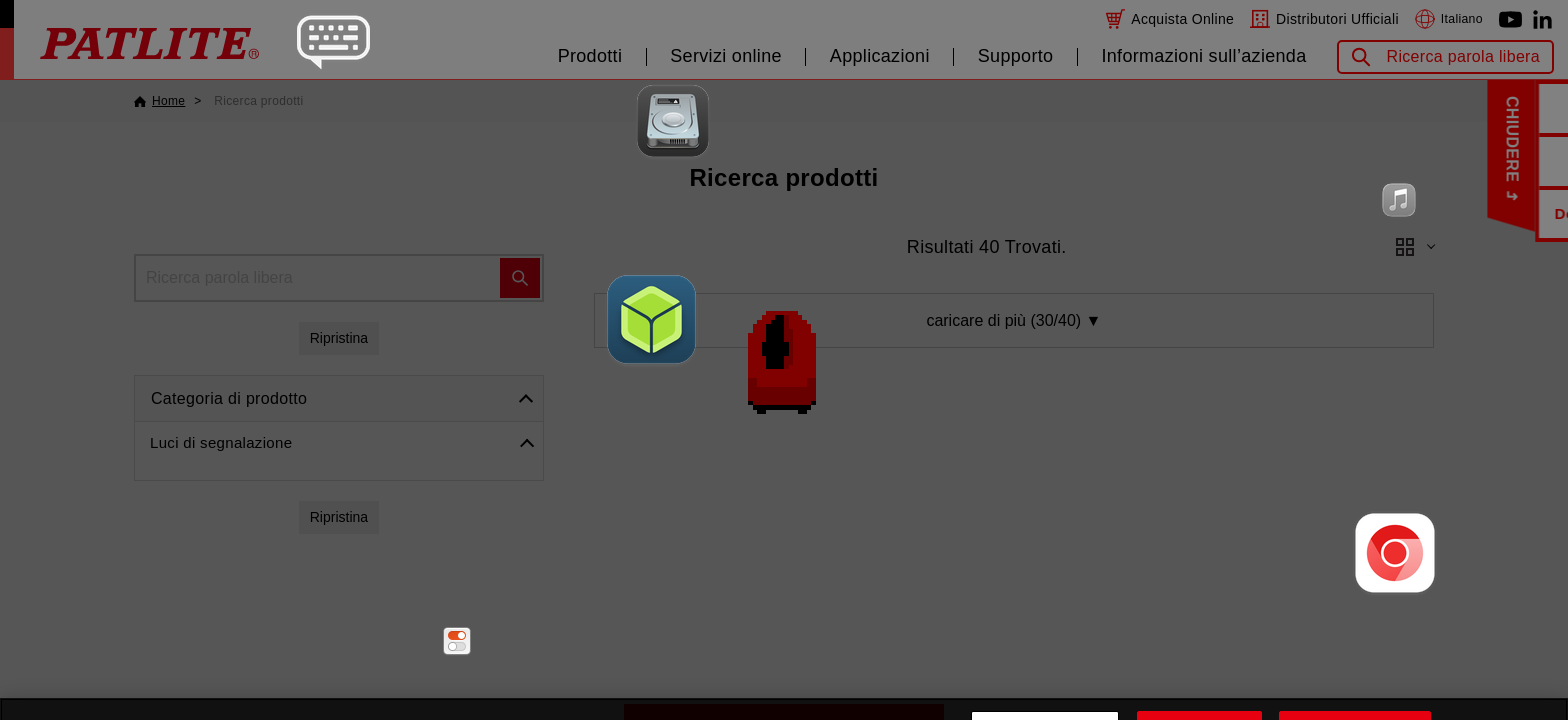 The height and width of the screenshot is (720, 1568). Describe the element at coordinates (651, 319) in the screenshot. I see `open balenaEtcher to flash OS images` at that location.